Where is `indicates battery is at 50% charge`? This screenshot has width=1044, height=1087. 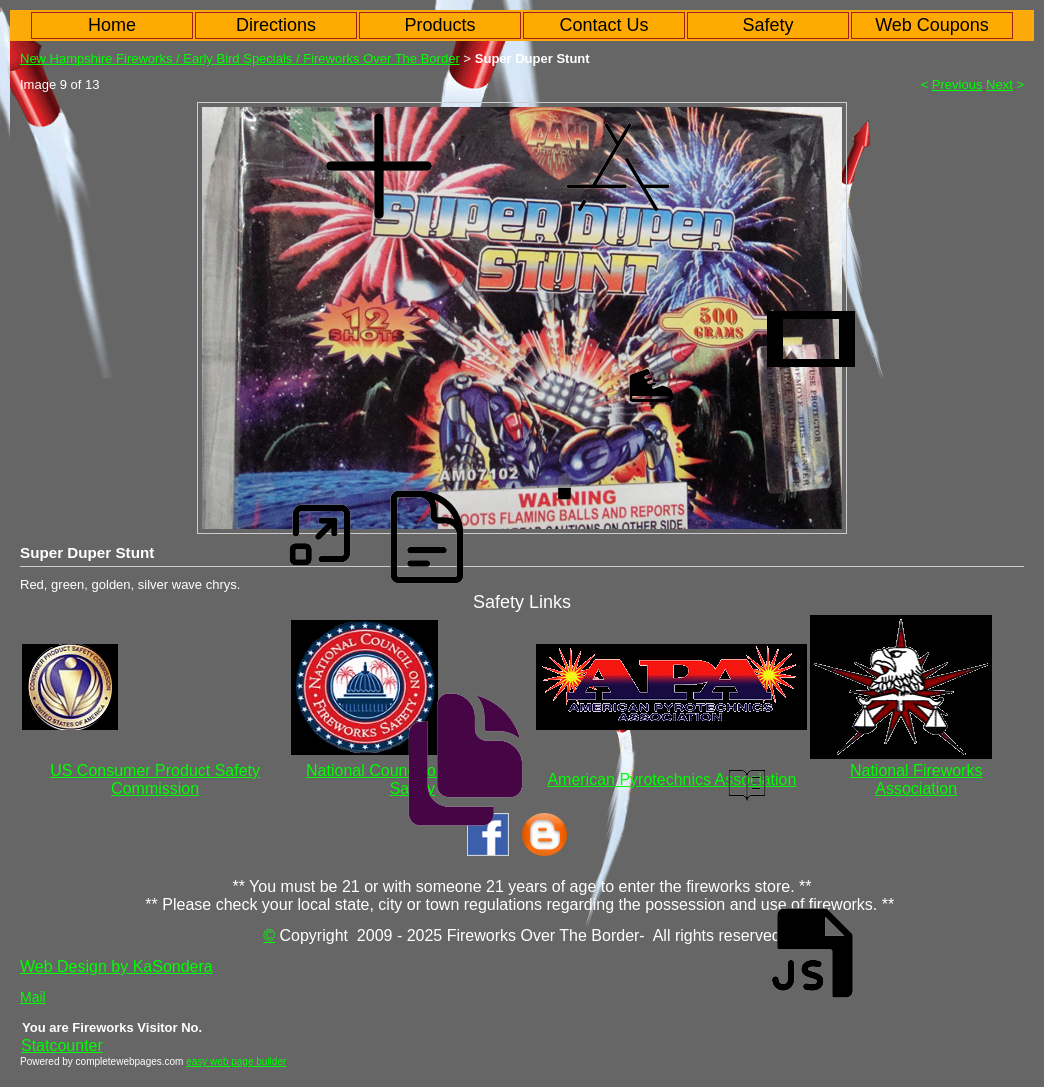
indicates battery is at 50% charge is located at coordinates (564, 486).